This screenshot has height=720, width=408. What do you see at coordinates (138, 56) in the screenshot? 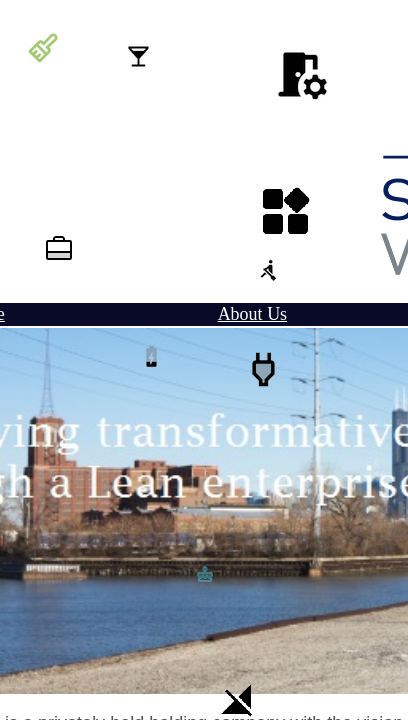
I see `find nearby bars or nightlife` at bounding box center [138, 56].